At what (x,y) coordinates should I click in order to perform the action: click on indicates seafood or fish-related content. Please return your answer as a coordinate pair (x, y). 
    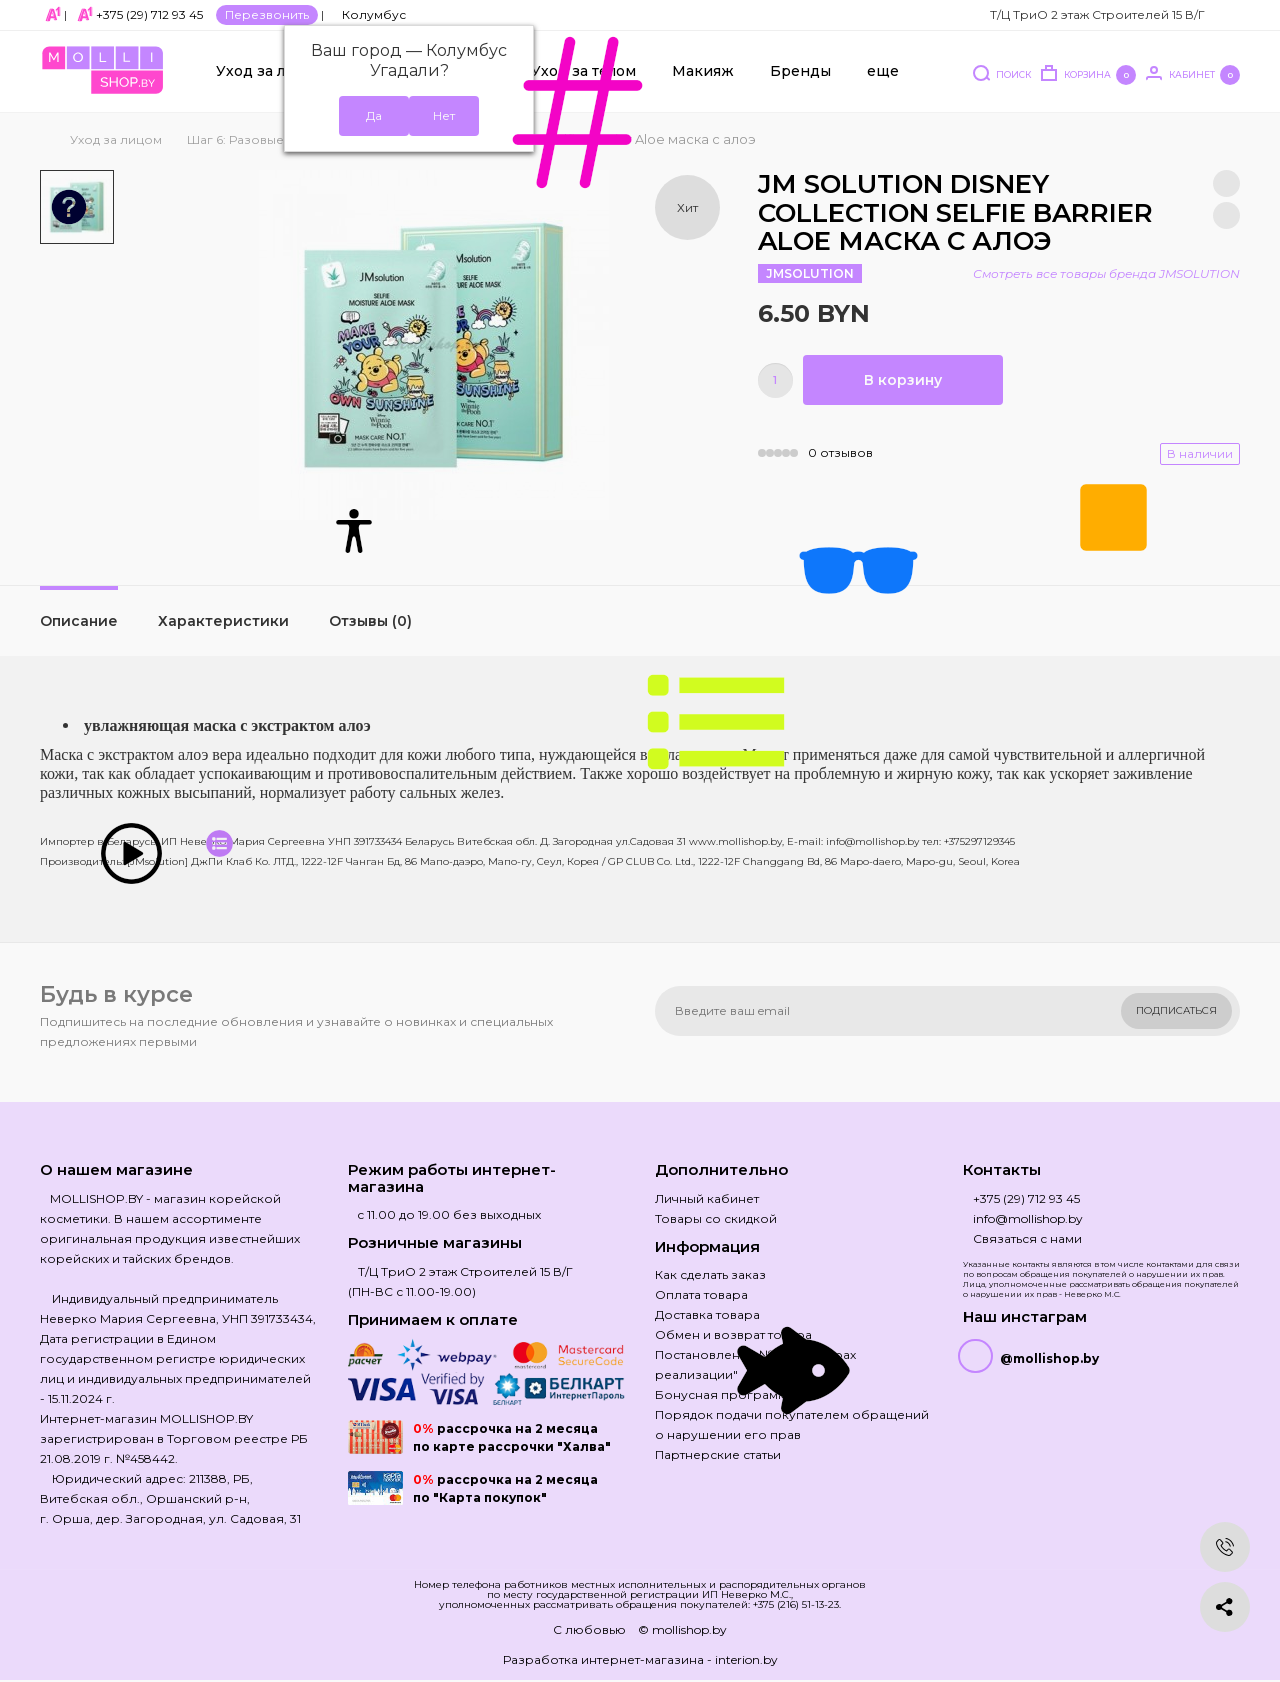
    Looking at the image, I should click on (793, 1370).